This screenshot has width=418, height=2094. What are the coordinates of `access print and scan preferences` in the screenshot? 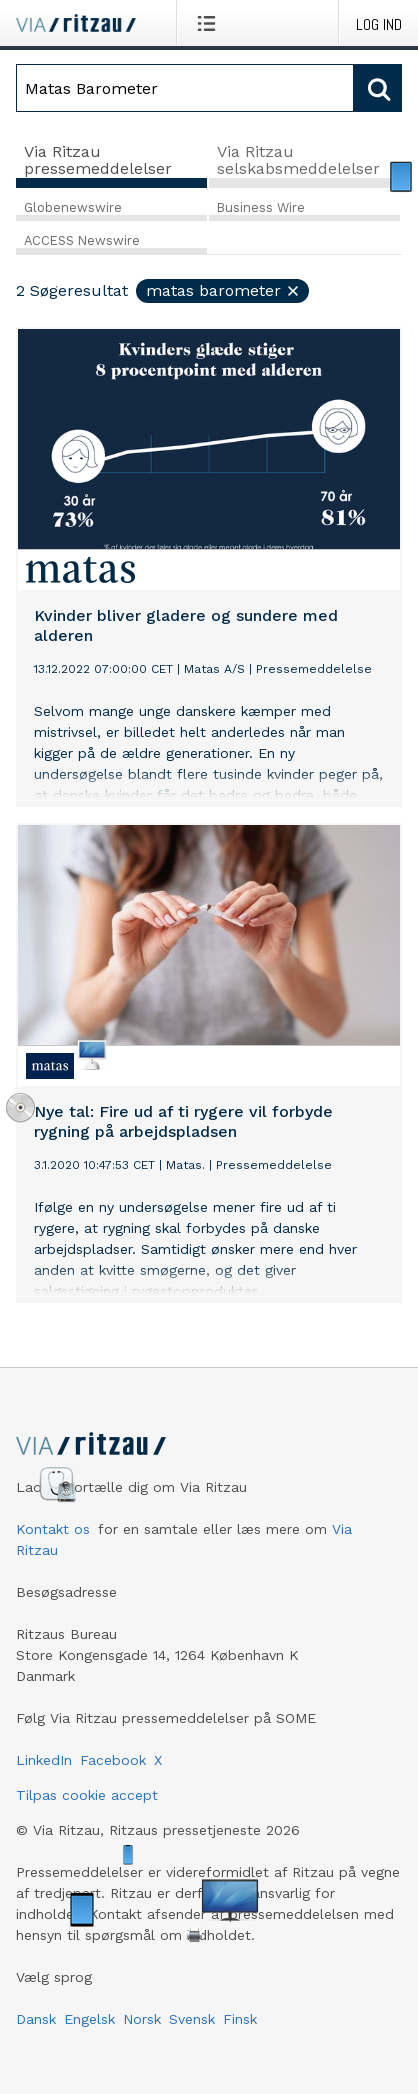 It's located at (194, 1934).